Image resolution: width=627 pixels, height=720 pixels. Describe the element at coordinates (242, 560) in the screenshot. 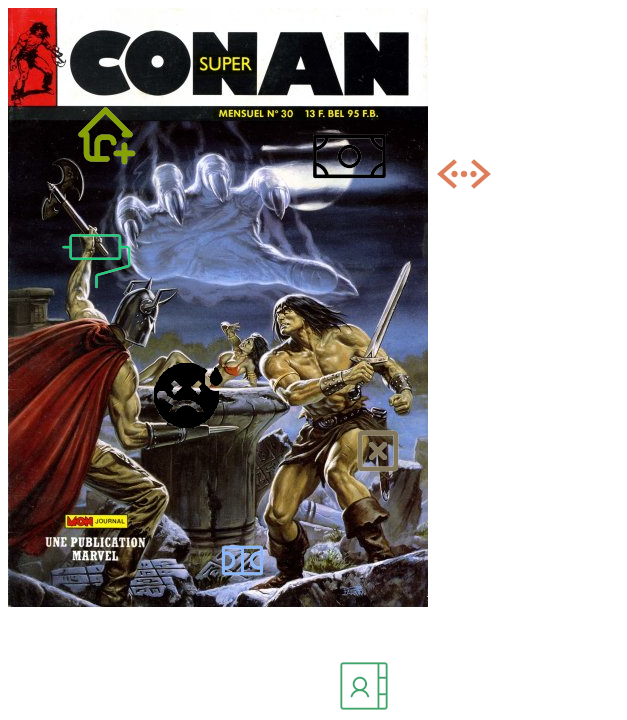

I see `view basketball court locations` at that location.